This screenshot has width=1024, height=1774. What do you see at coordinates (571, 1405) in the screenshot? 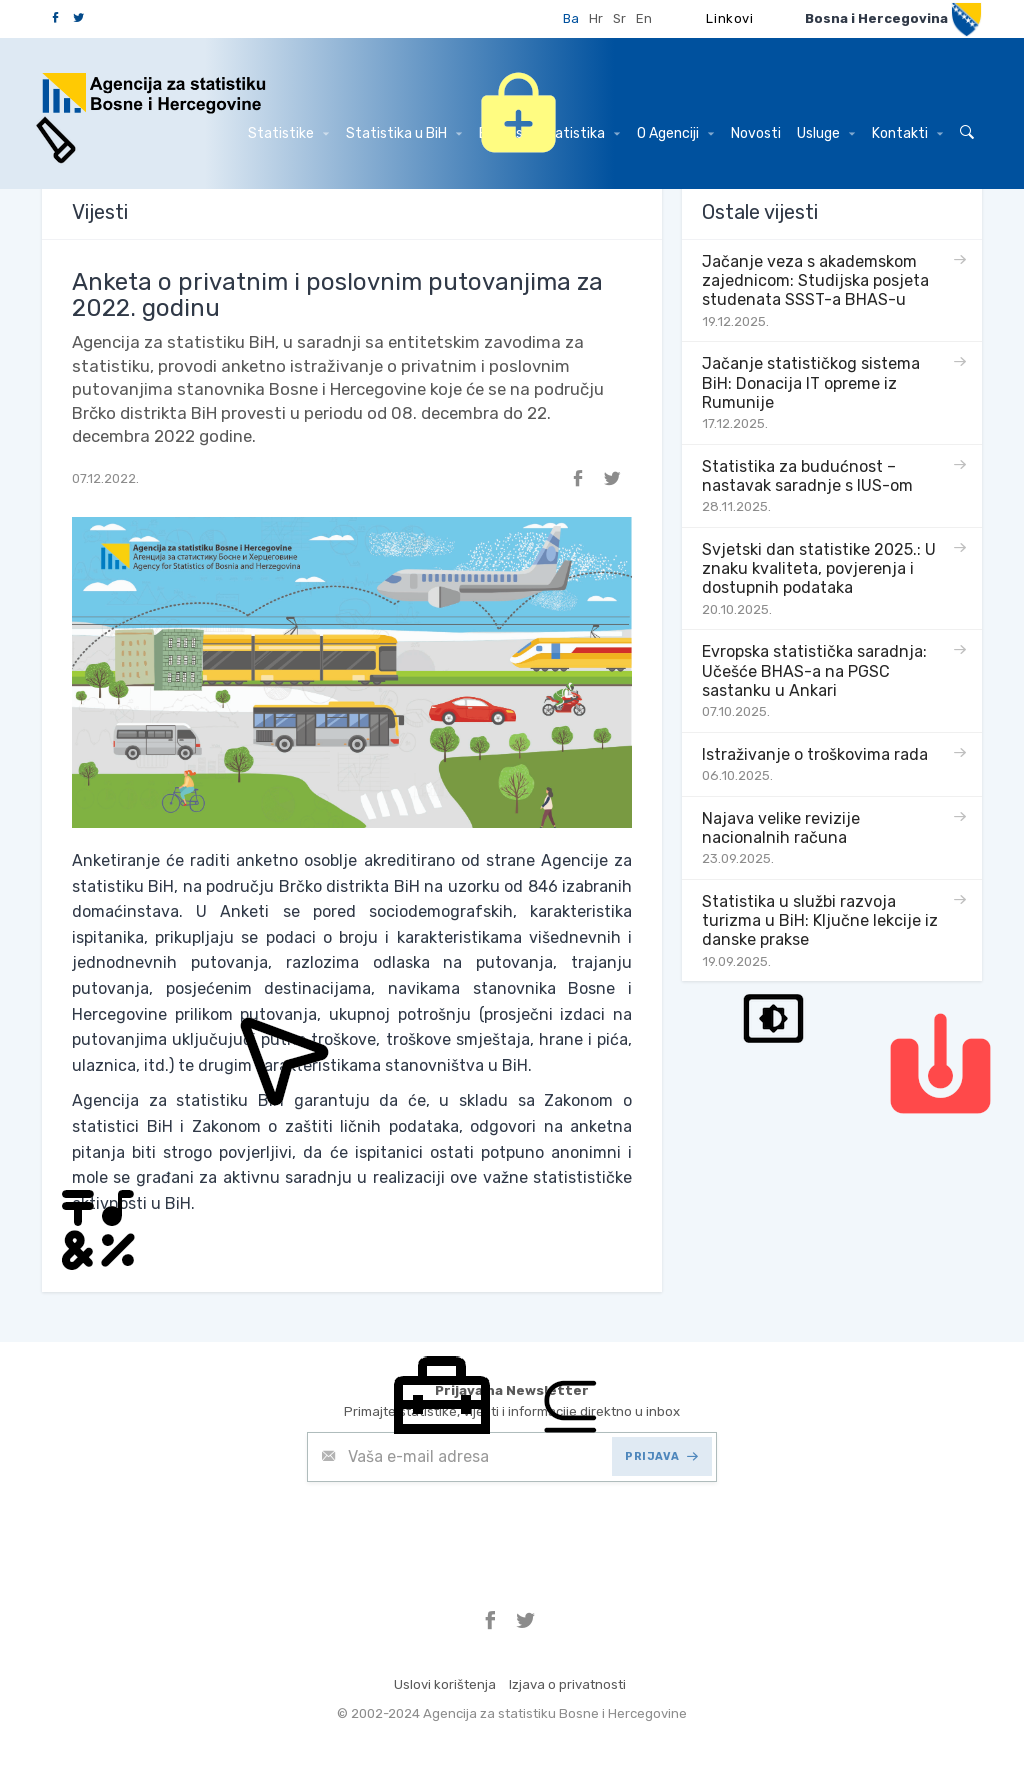
I see `indicates a subset relationship in mathematical notation` at bounding box center [571, 1405].